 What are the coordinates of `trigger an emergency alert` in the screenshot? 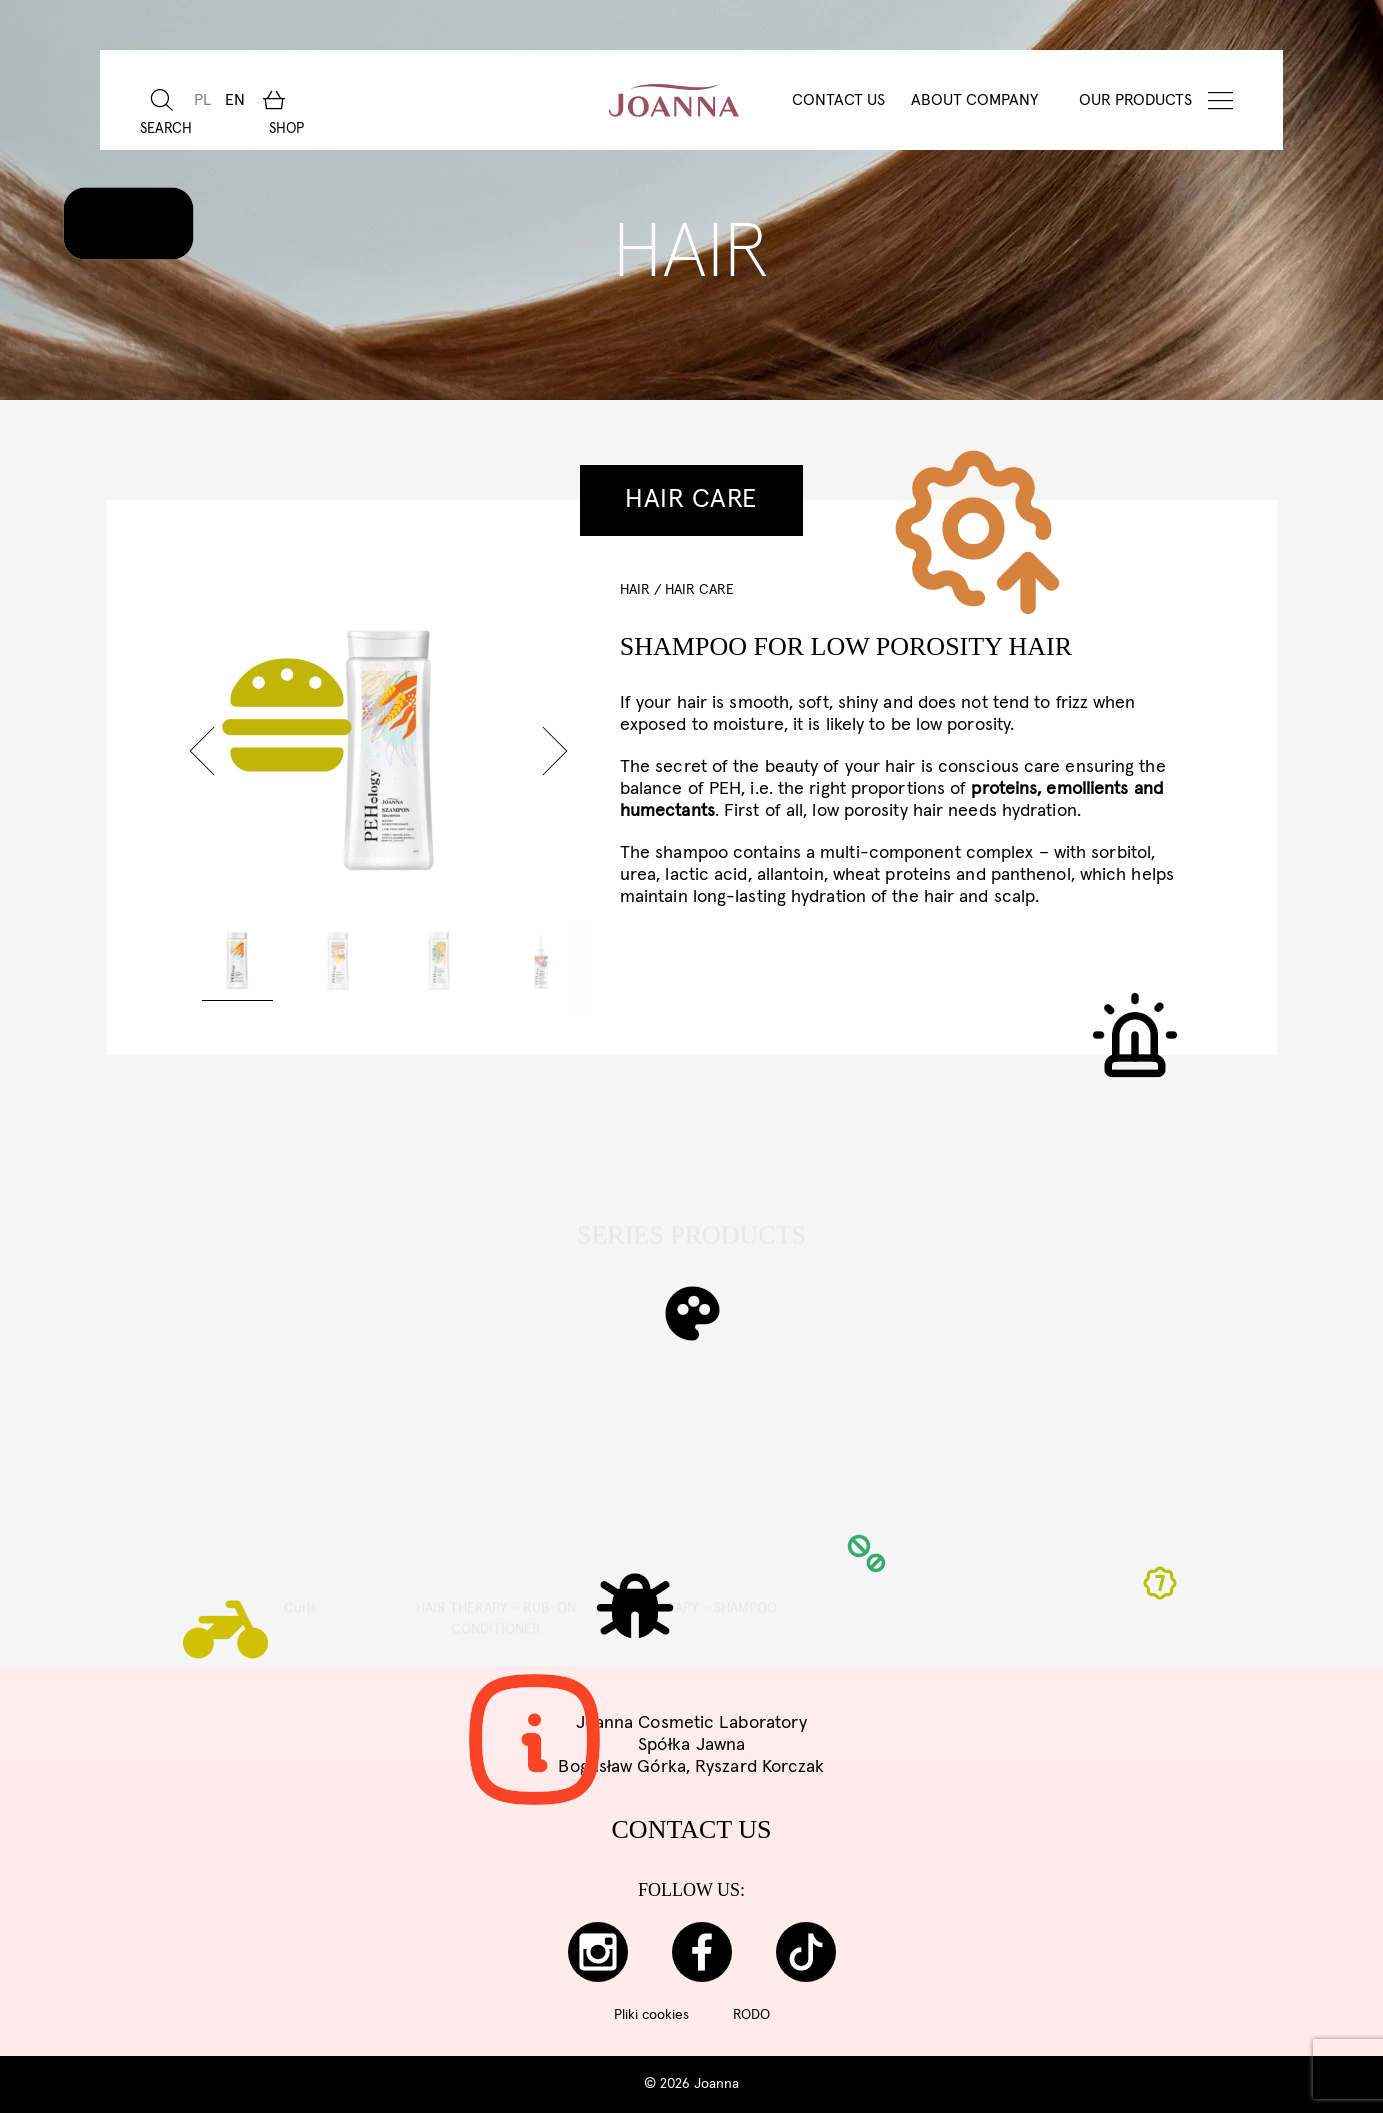 It's located at (1135, 1035).